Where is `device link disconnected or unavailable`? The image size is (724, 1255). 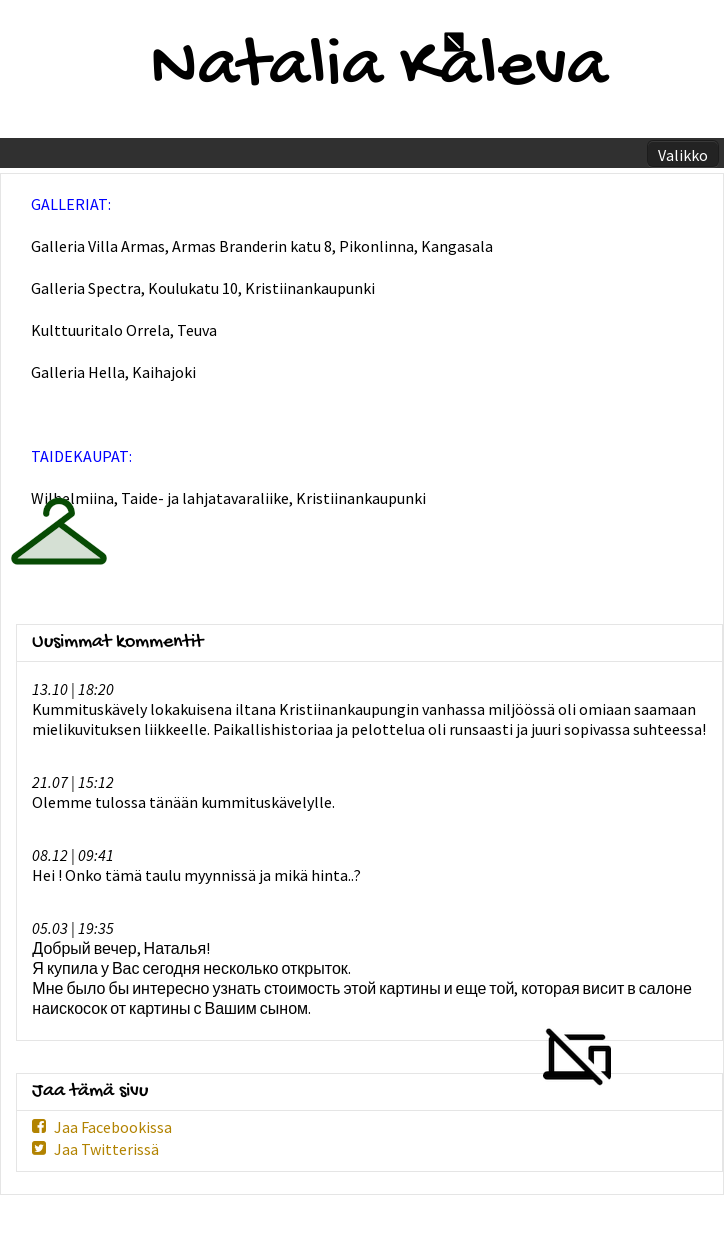 device link disconnected or unavailable is located at coordinates (577, 1057).